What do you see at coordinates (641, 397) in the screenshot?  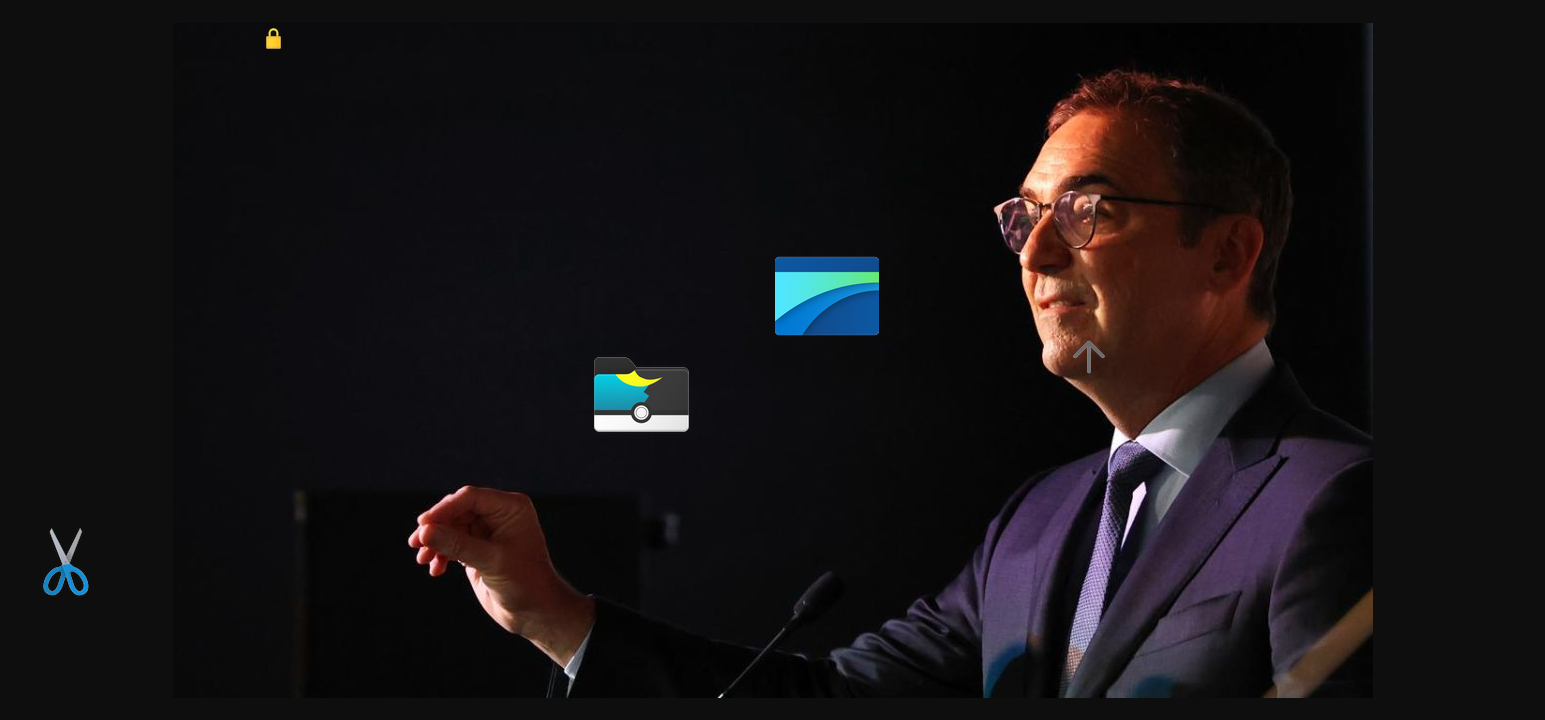 I see `open pokémon moon ball collection folder` at bounding box center [641, 397].